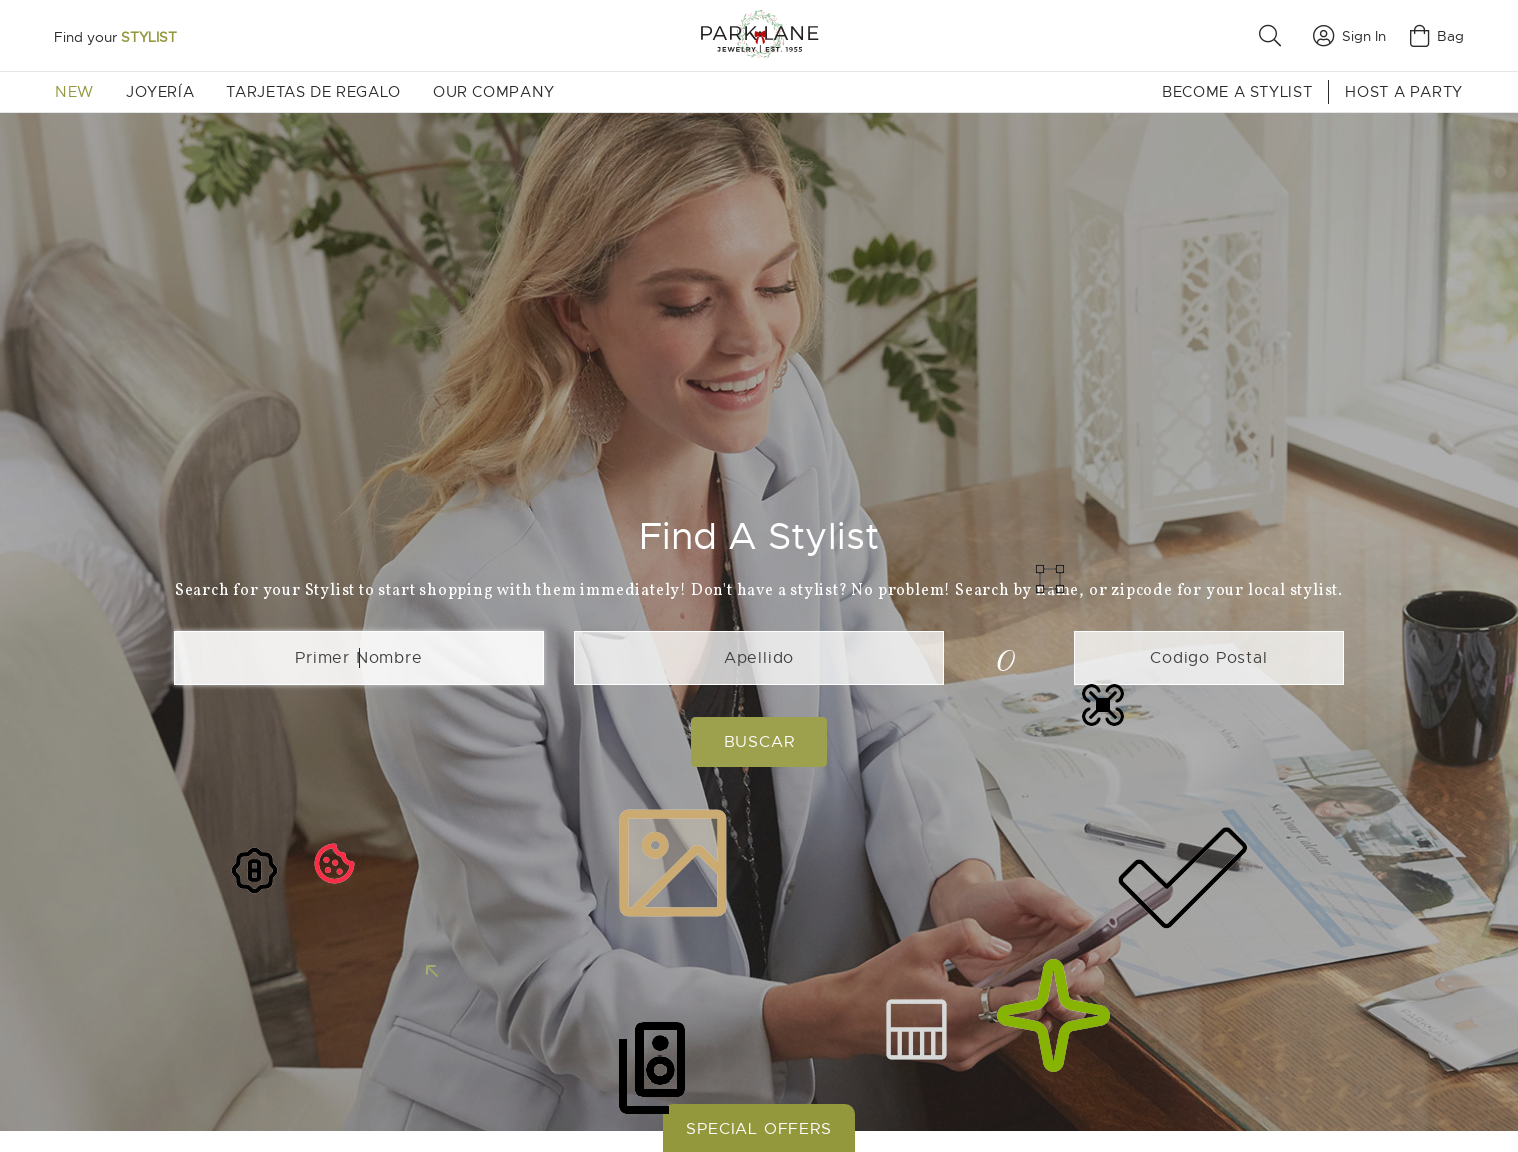  I want to click on view image or photo, so click(673, 863).